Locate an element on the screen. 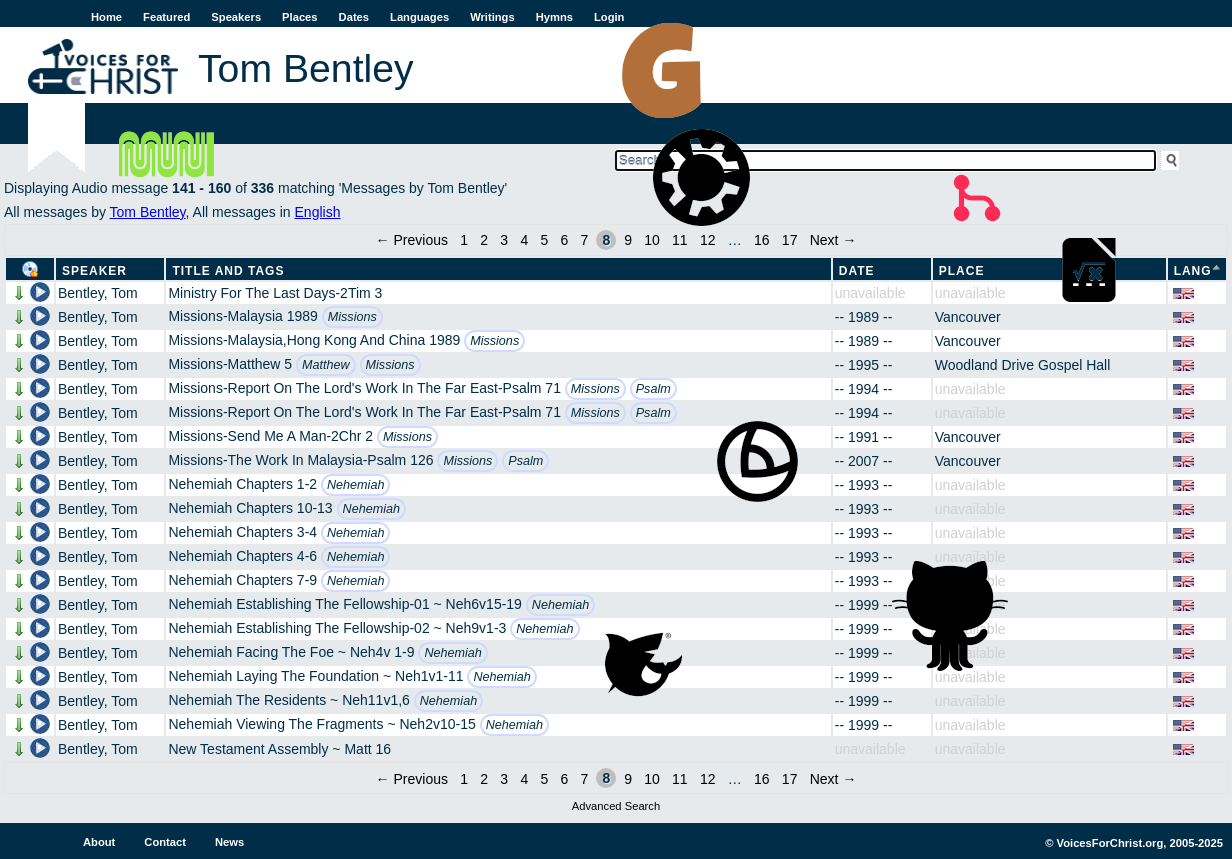 Image resolution: width=1232 pixels, height=859 pixels. CoreOS logo is located at coordinates (757, 461).